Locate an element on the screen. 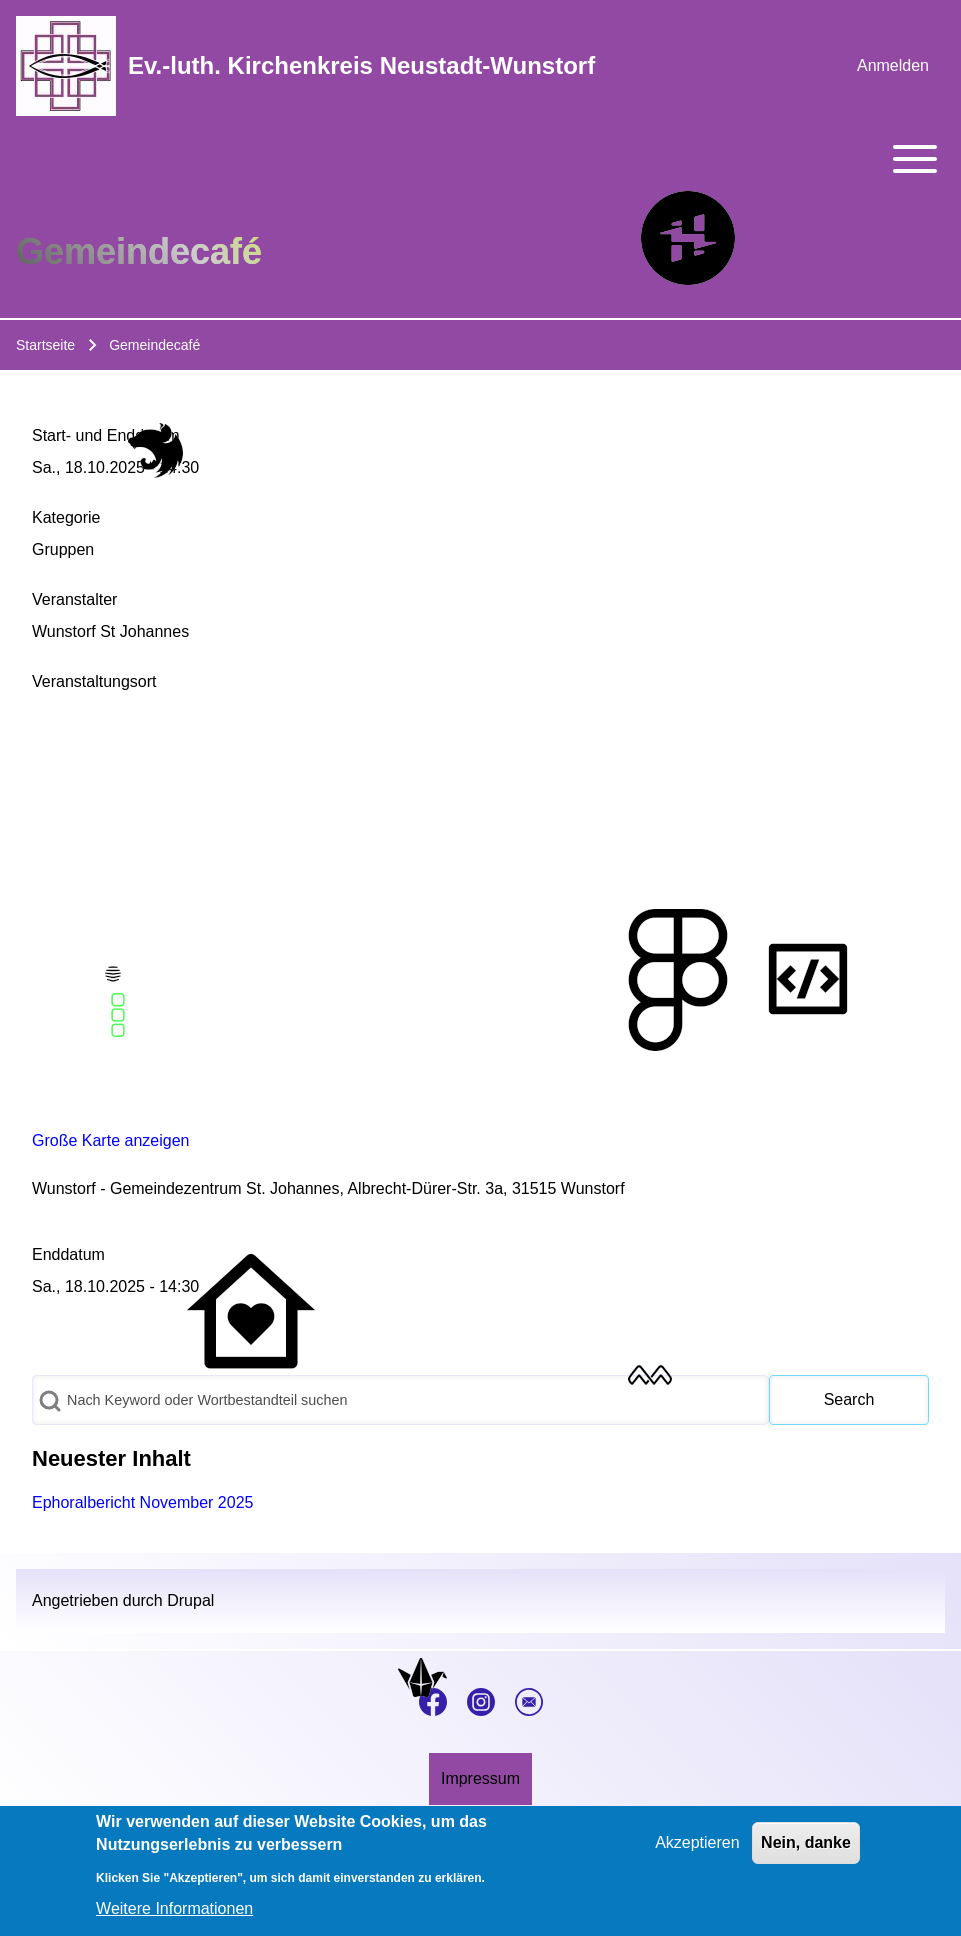 The height and width of the screenshot is (1936, 961). view or edit source code is located at coordinates (808, 979).